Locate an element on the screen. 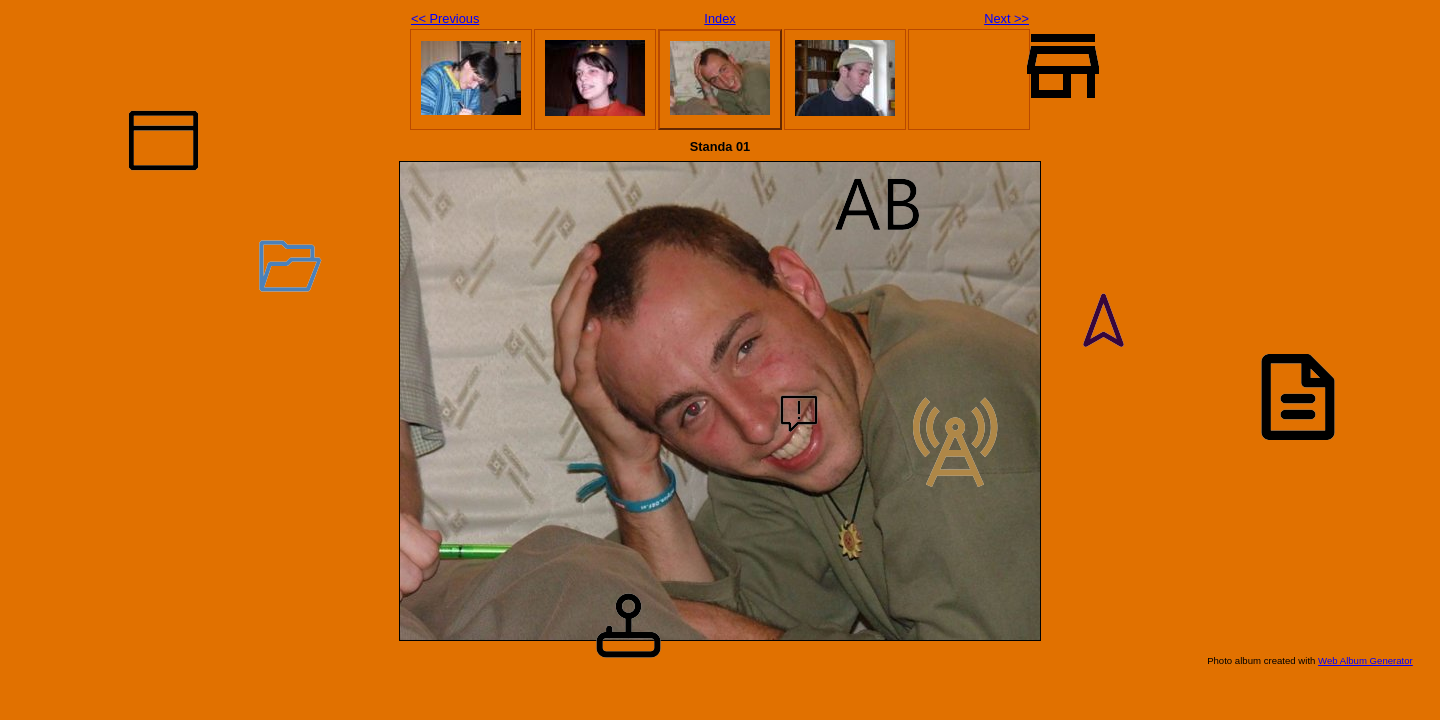 The width and height of the screenshot is (1440, 720). report an issue or problem is located at coordinates (799, 414).